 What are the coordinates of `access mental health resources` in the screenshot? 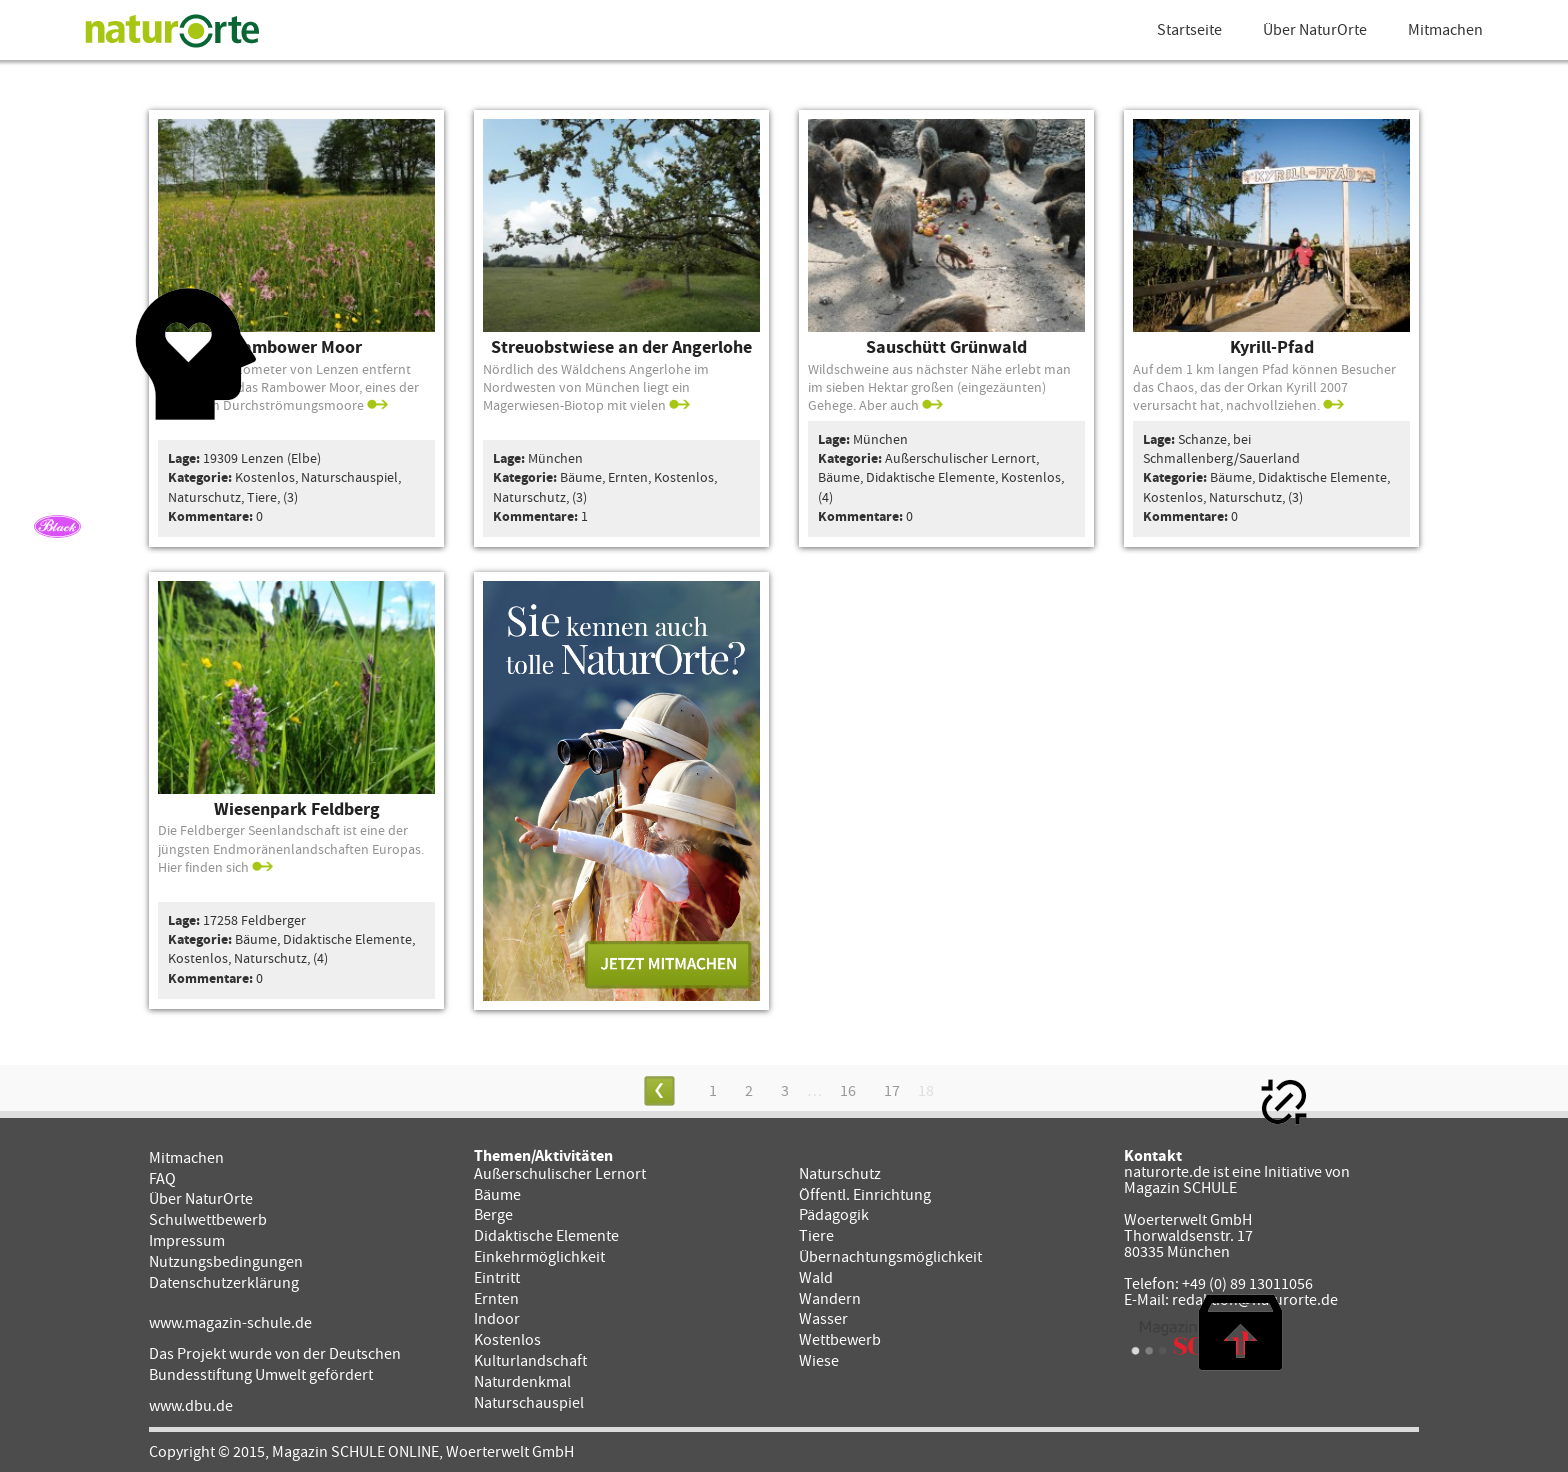 It's located at (195, 354).